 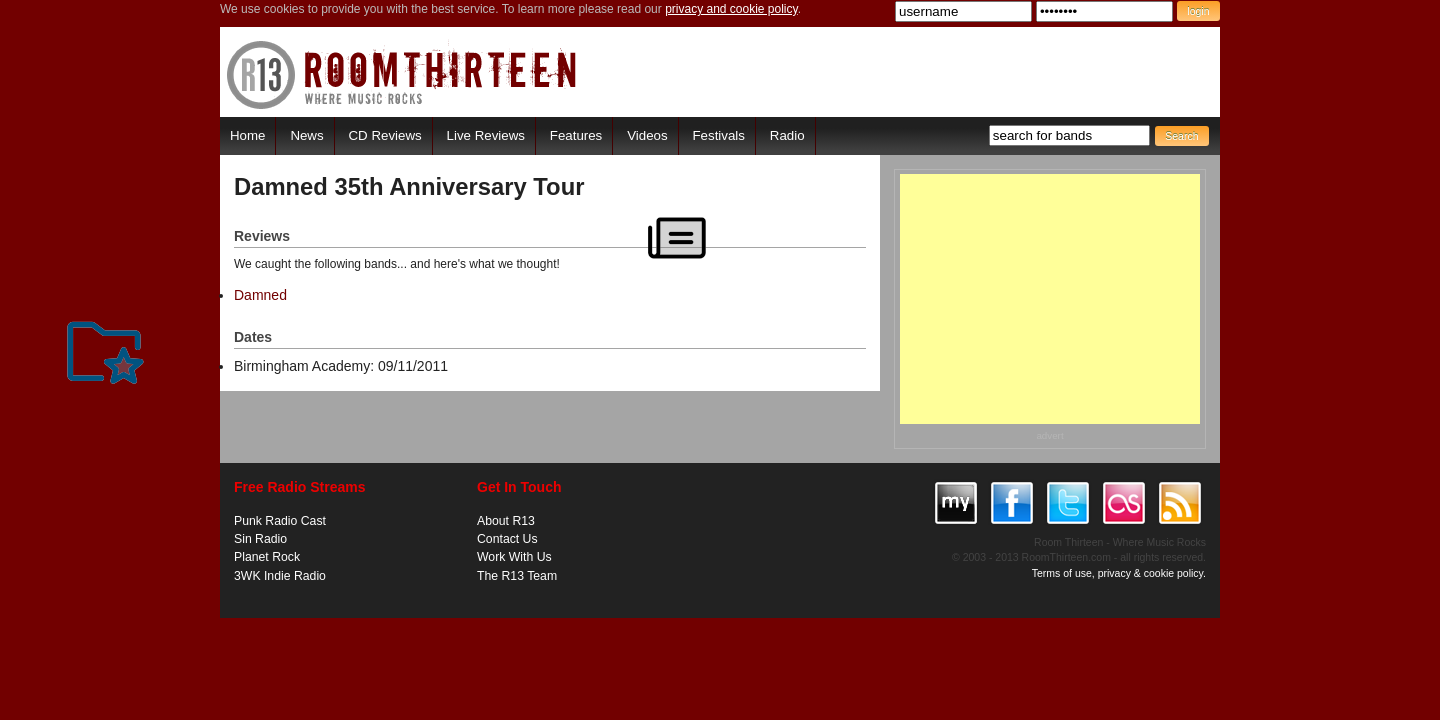 What do you see at coordinates (104, 350) in the screenshot?
I see `access your starred or favorite folders` at bounding box center [104, 350].